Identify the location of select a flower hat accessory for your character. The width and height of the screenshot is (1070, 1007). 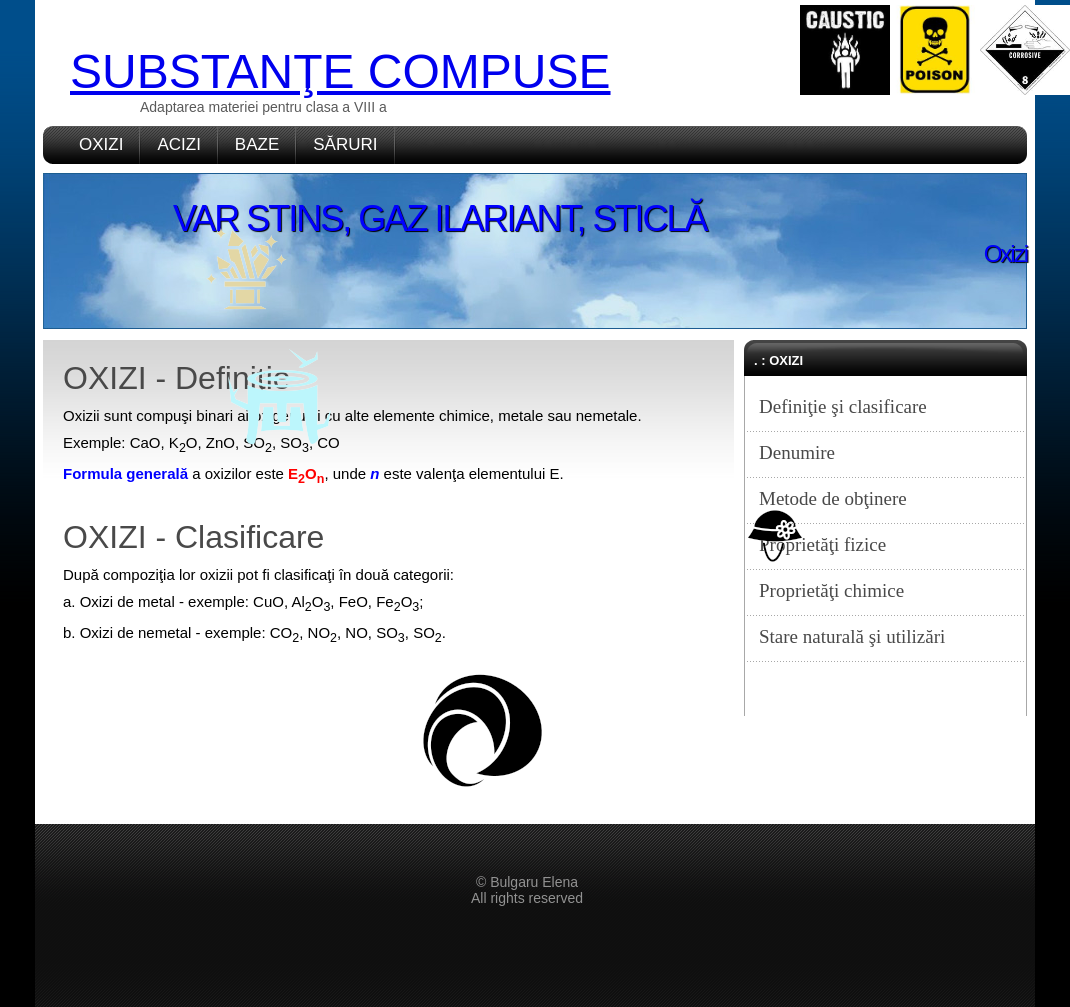
(775, 536).